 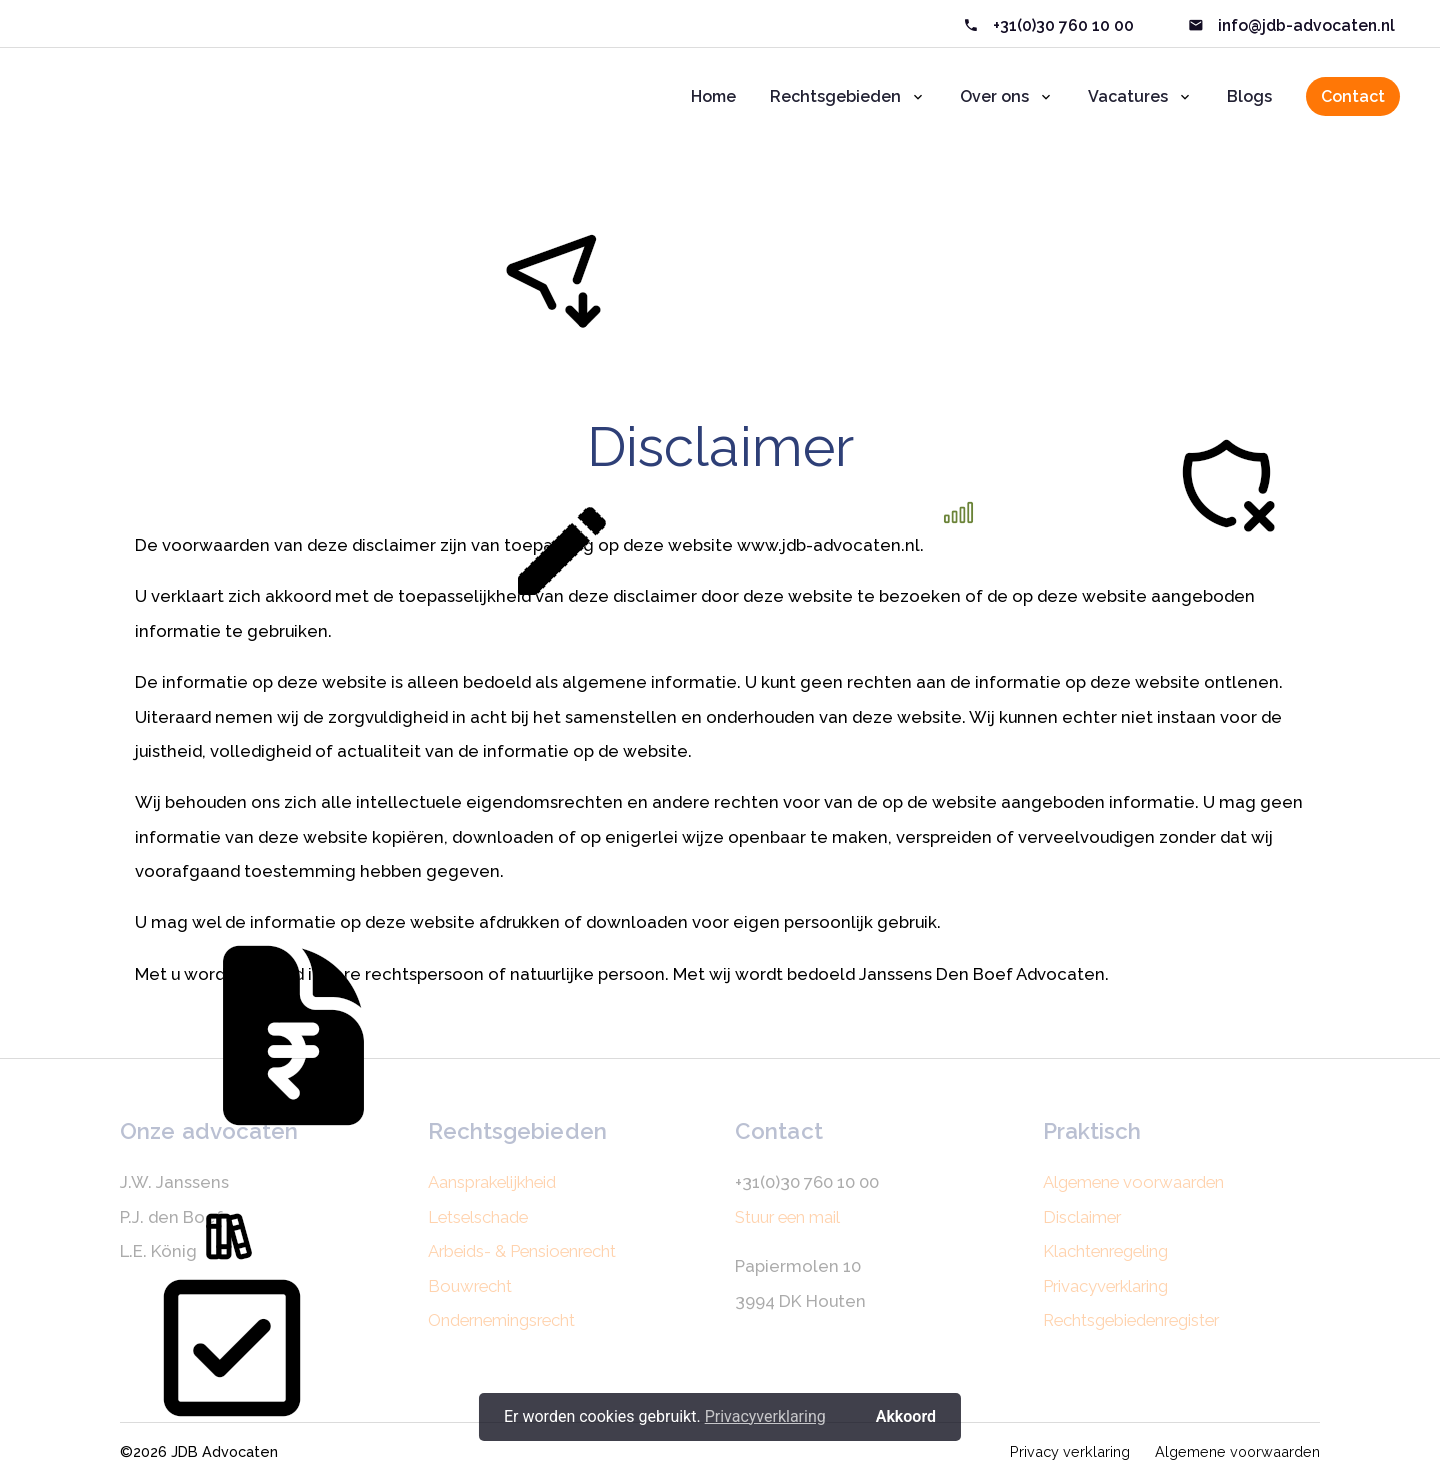 What do you see at coordinates (226, 1236) in the screenshot?
I see `access your library or book collection` at bounding box center [226, 1236].